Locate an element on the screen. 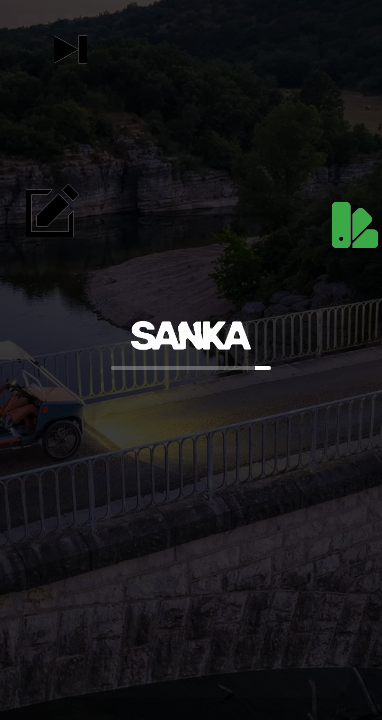  open color picker or palette options is located at coordinates (355, 225).